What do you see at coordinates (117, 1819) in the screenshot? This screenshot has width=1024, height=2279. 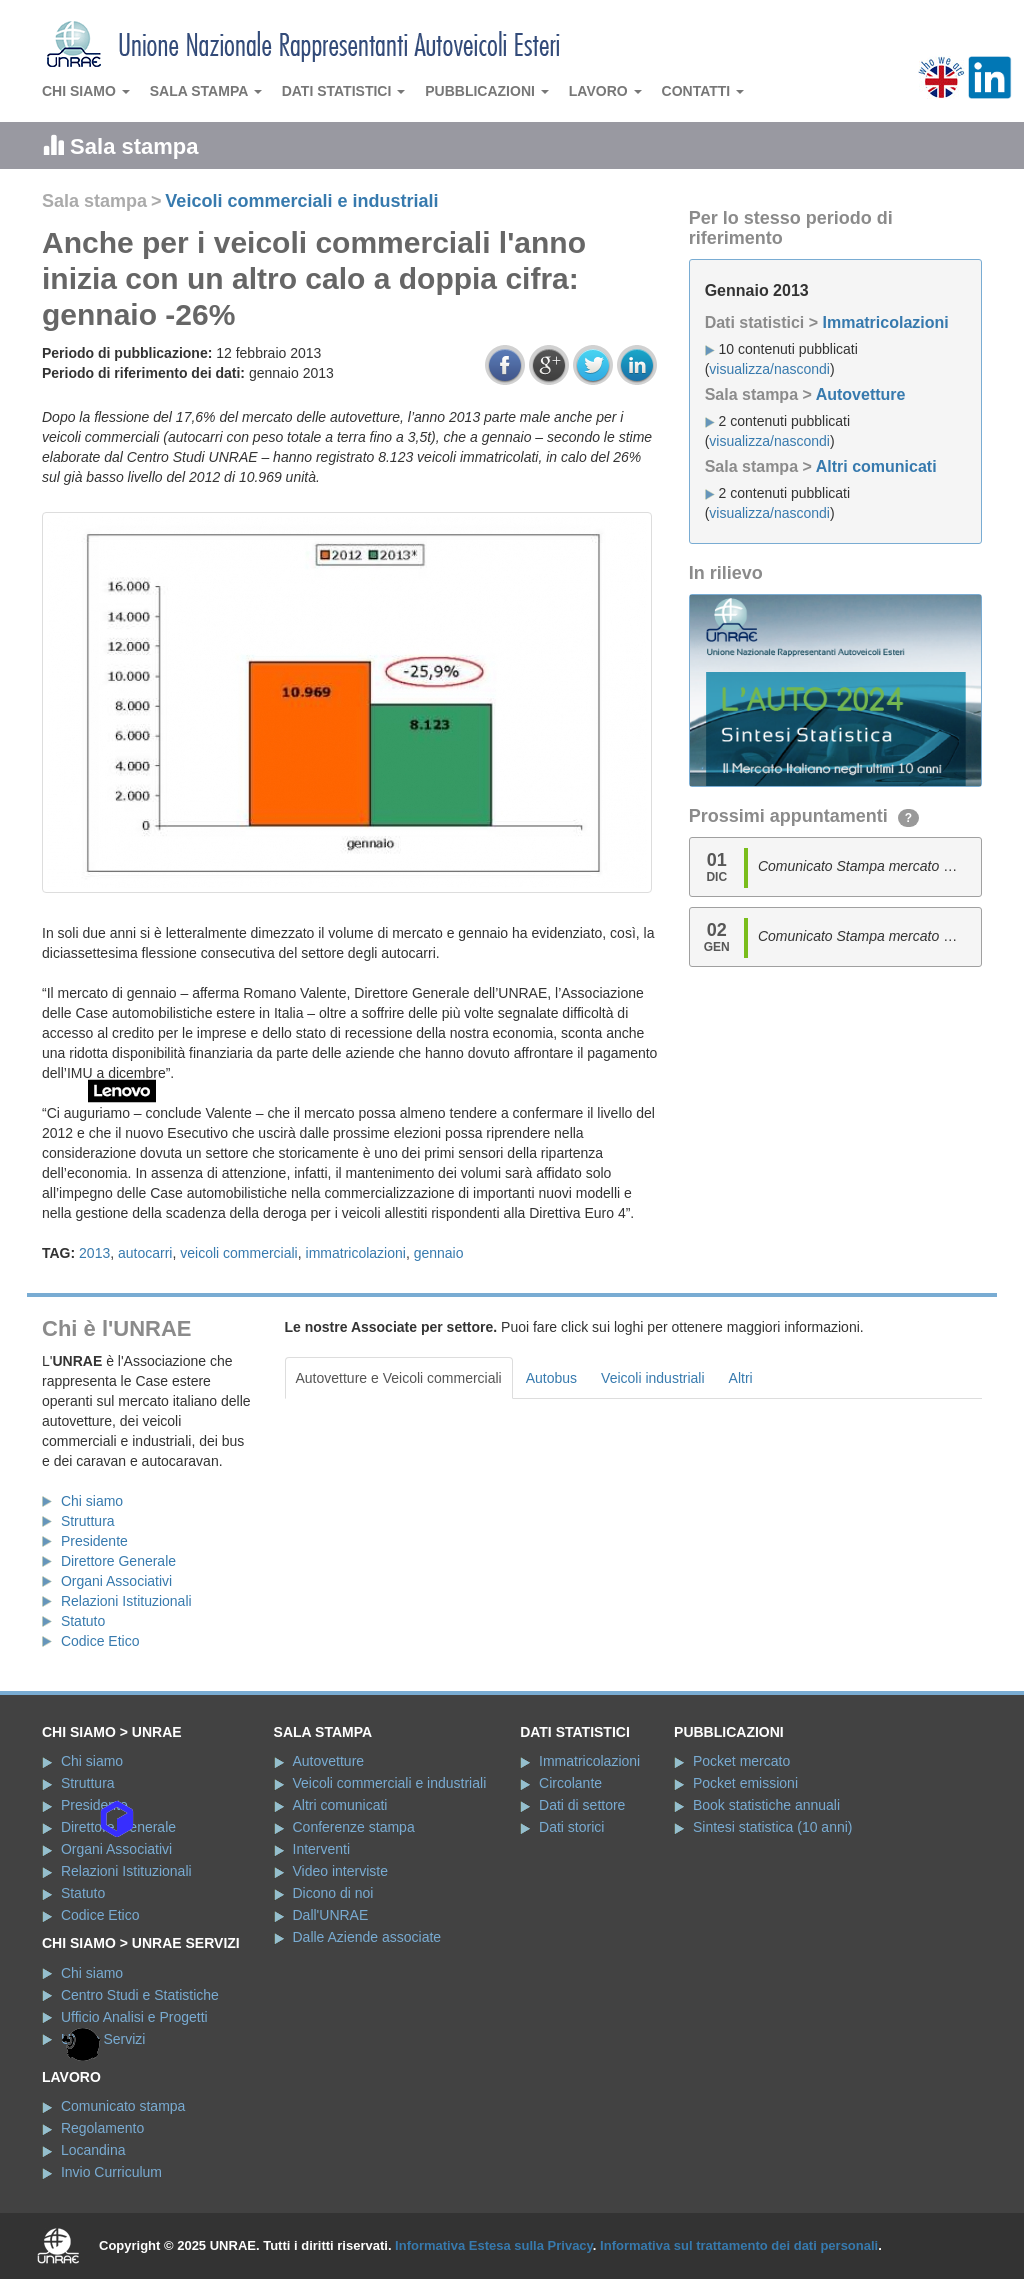 I see `reason studios logo` at bounding box center [117, 1819].